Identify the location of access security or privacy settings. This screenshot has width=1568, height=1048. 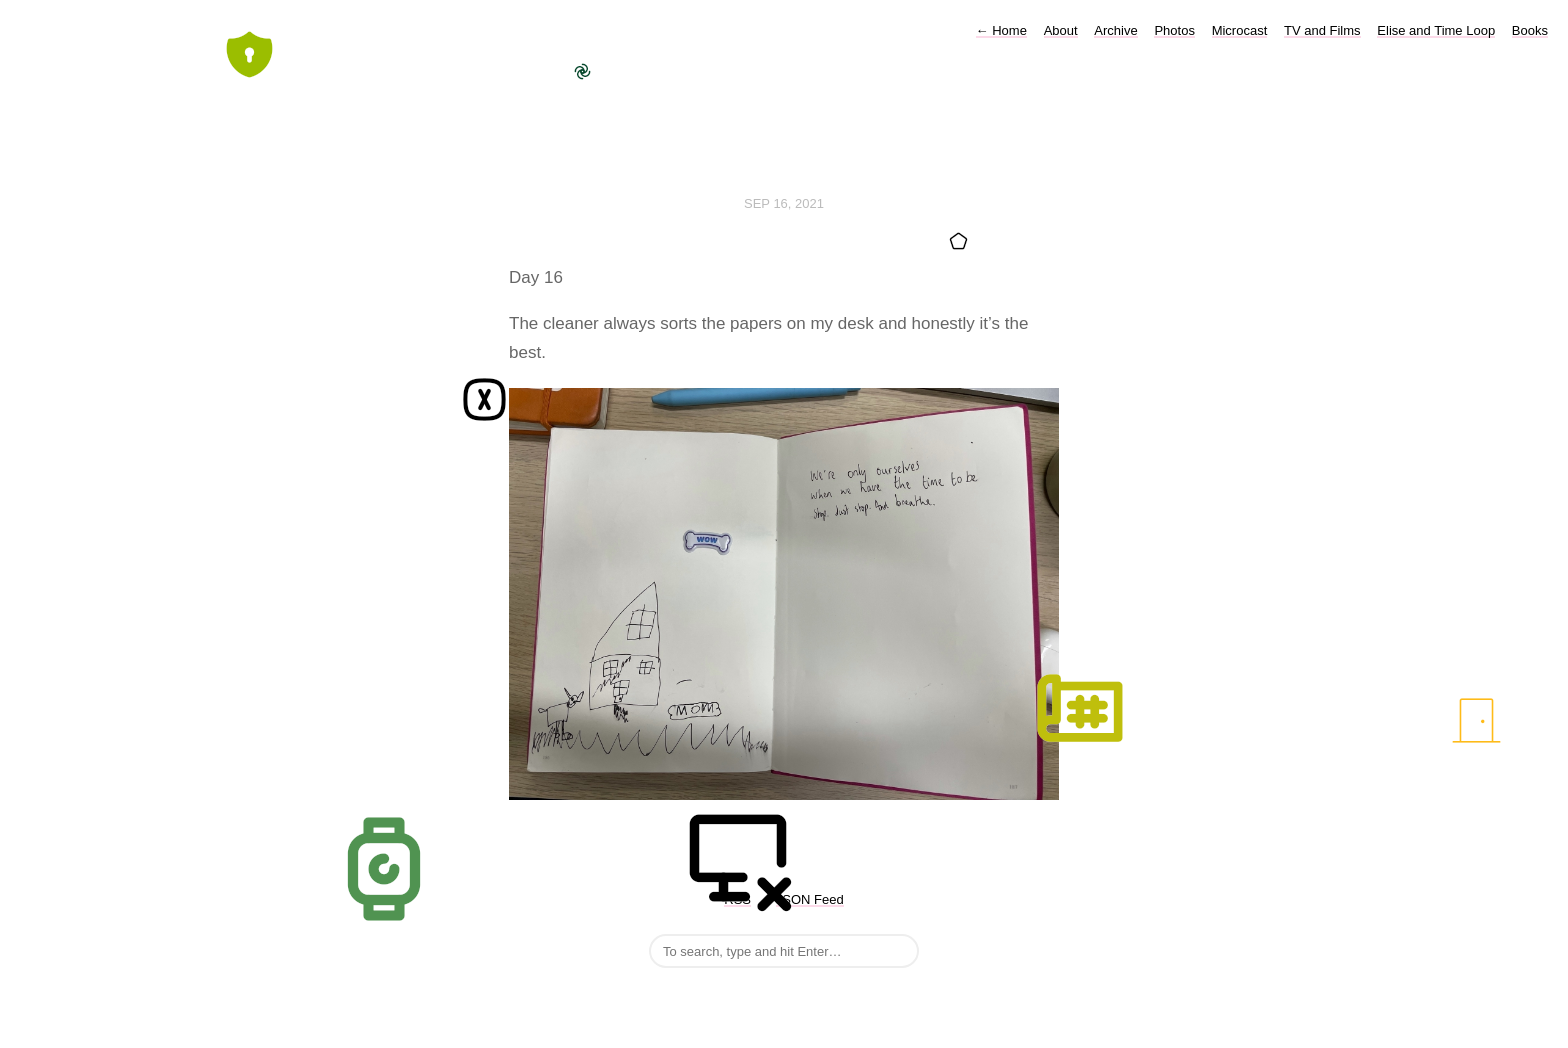
(249, 54).